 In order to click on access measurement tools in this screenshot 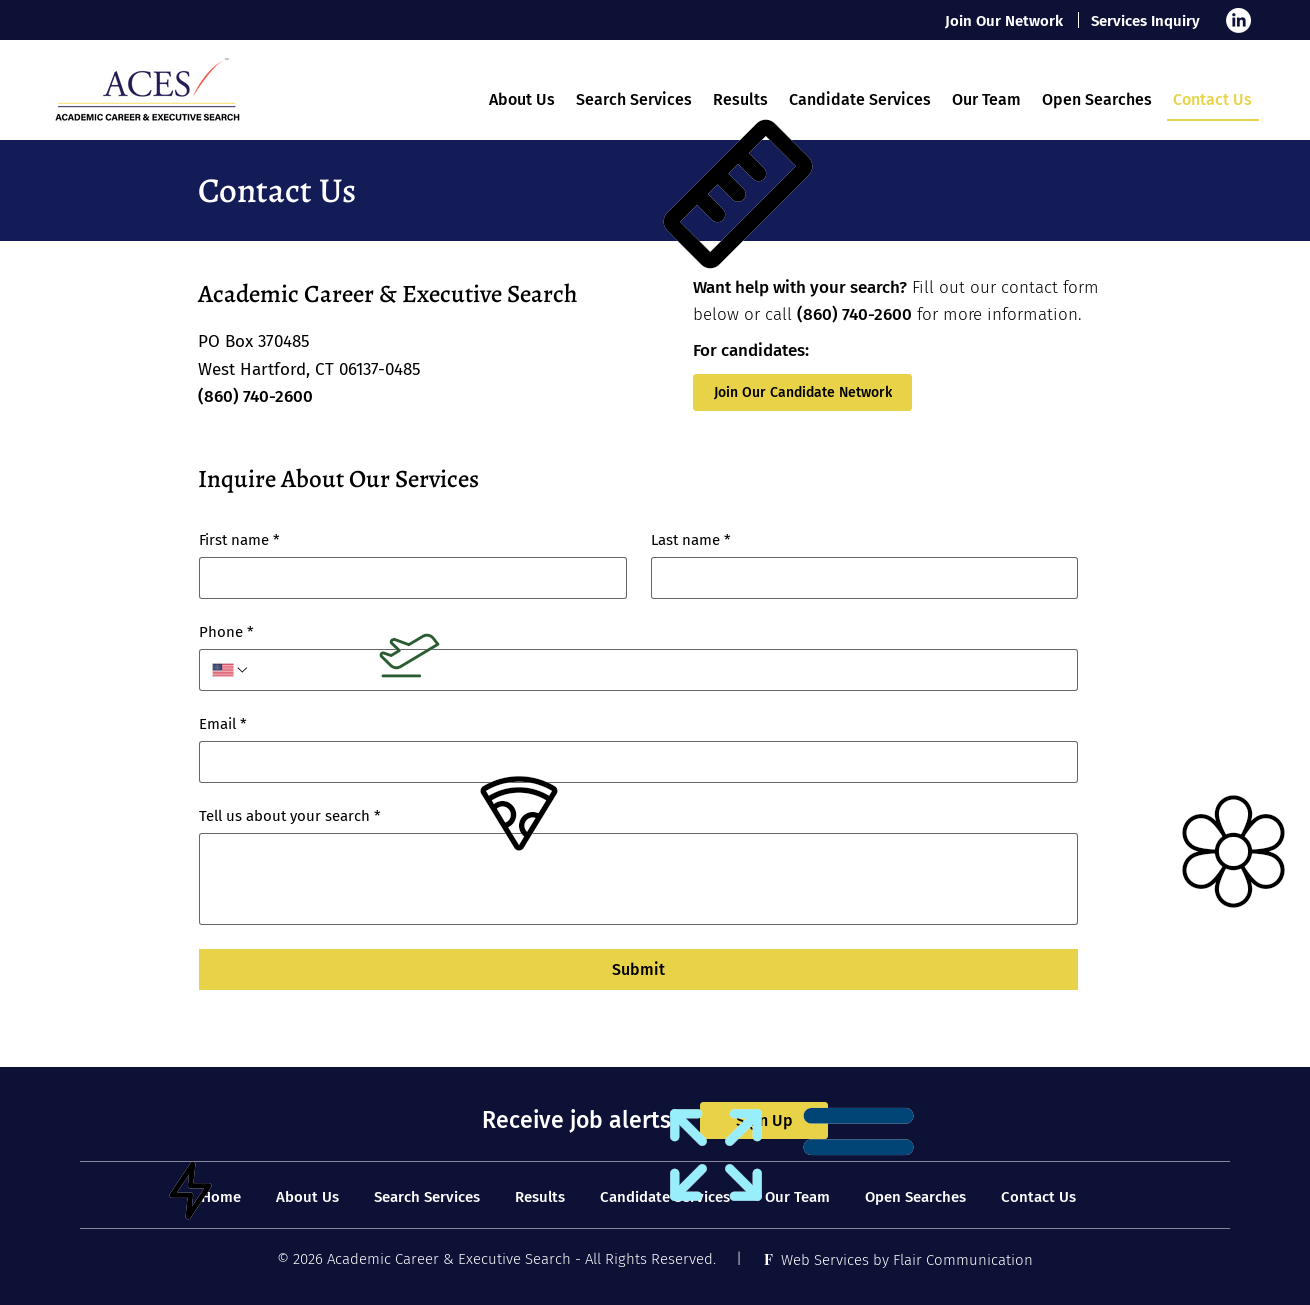, I will do `click(738, 194)`.